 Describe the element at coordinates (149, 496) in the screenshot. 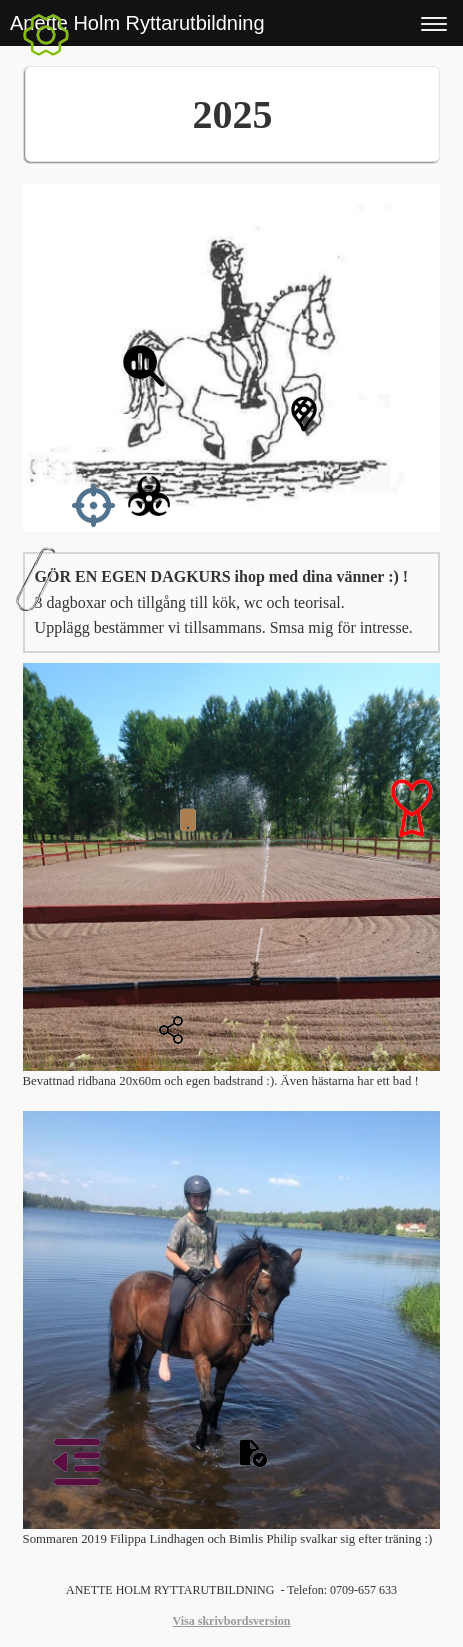

I see `indicates hazardous or dangerous content` at that location.